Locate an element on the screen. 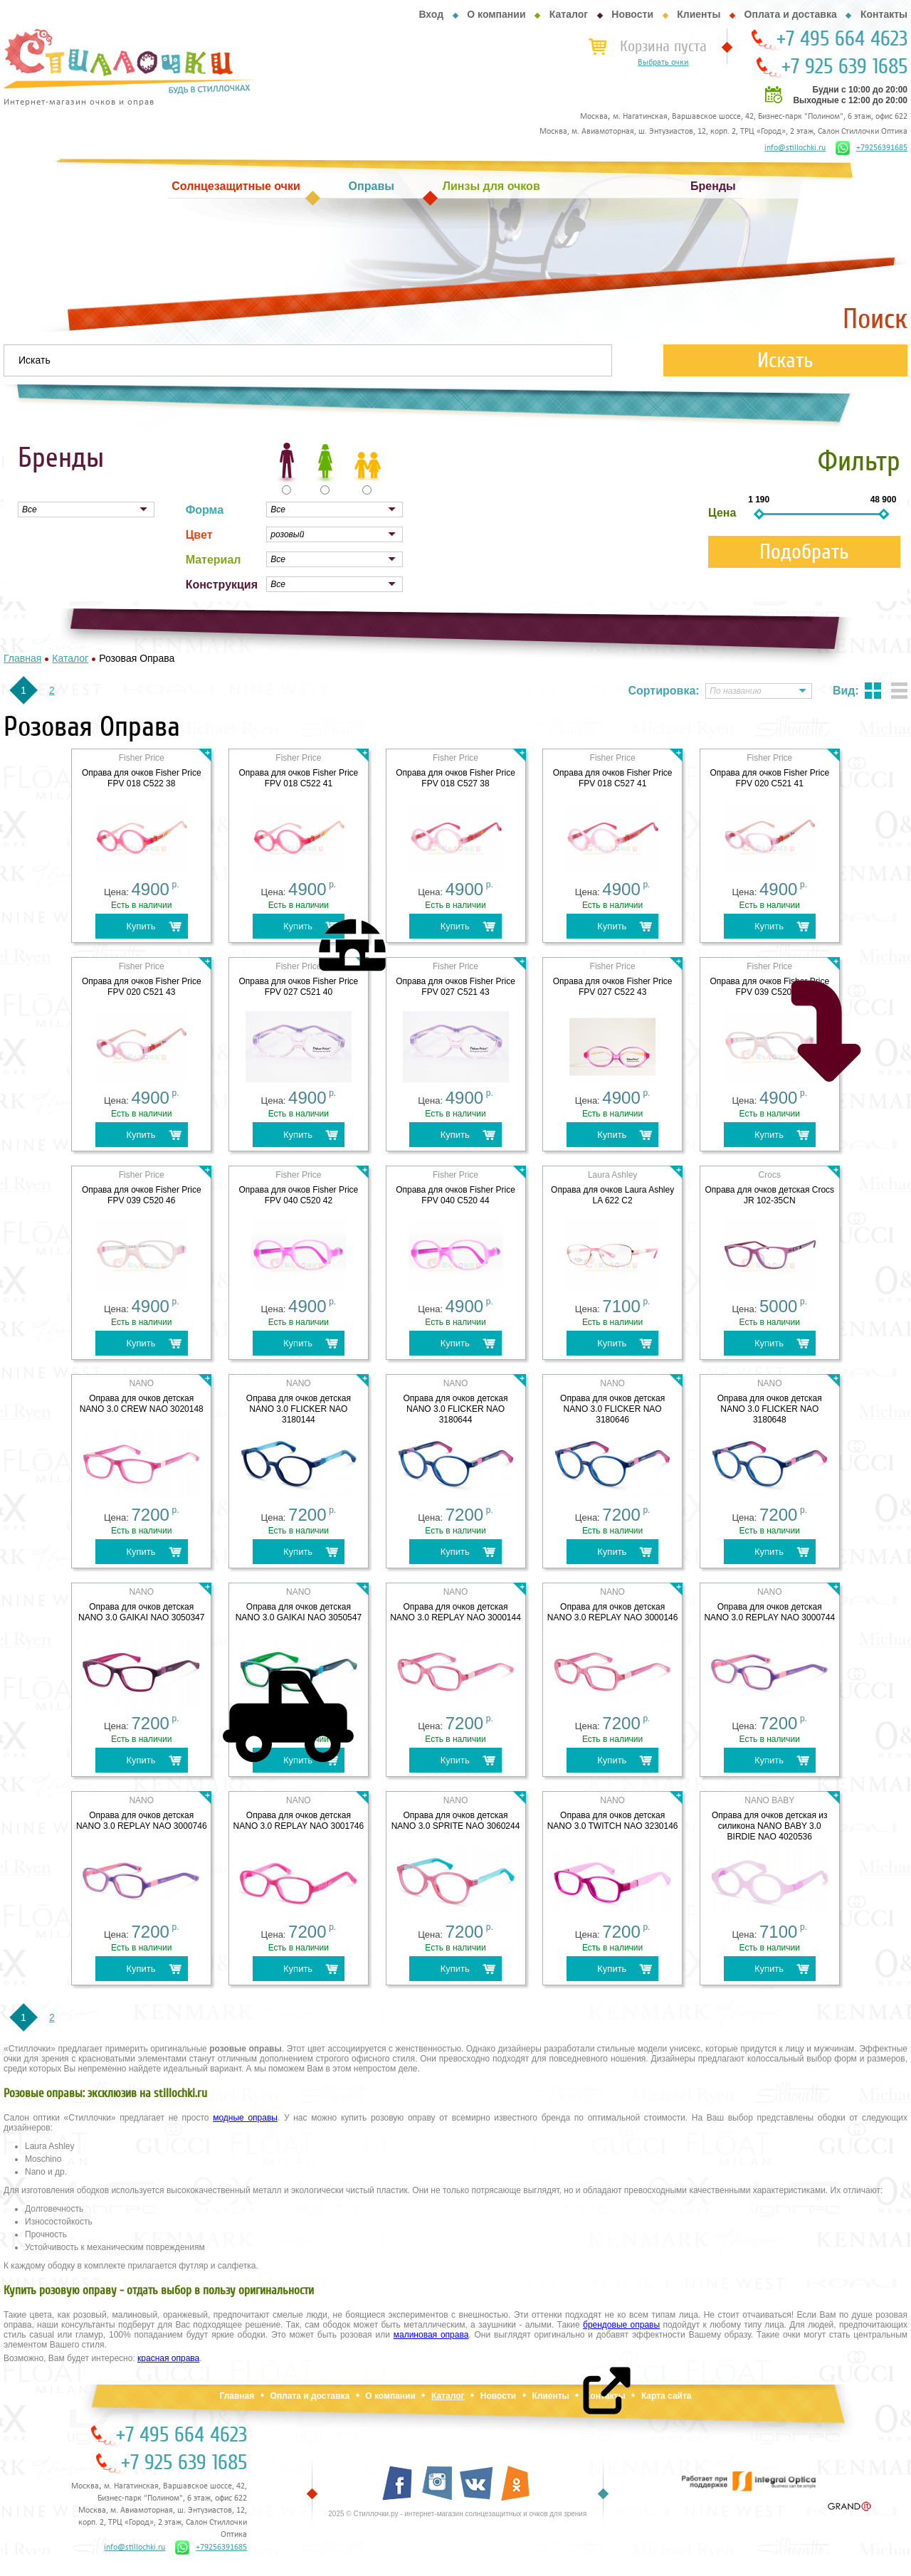  open link in a new tab or window is located at coordinates (606, 2390).